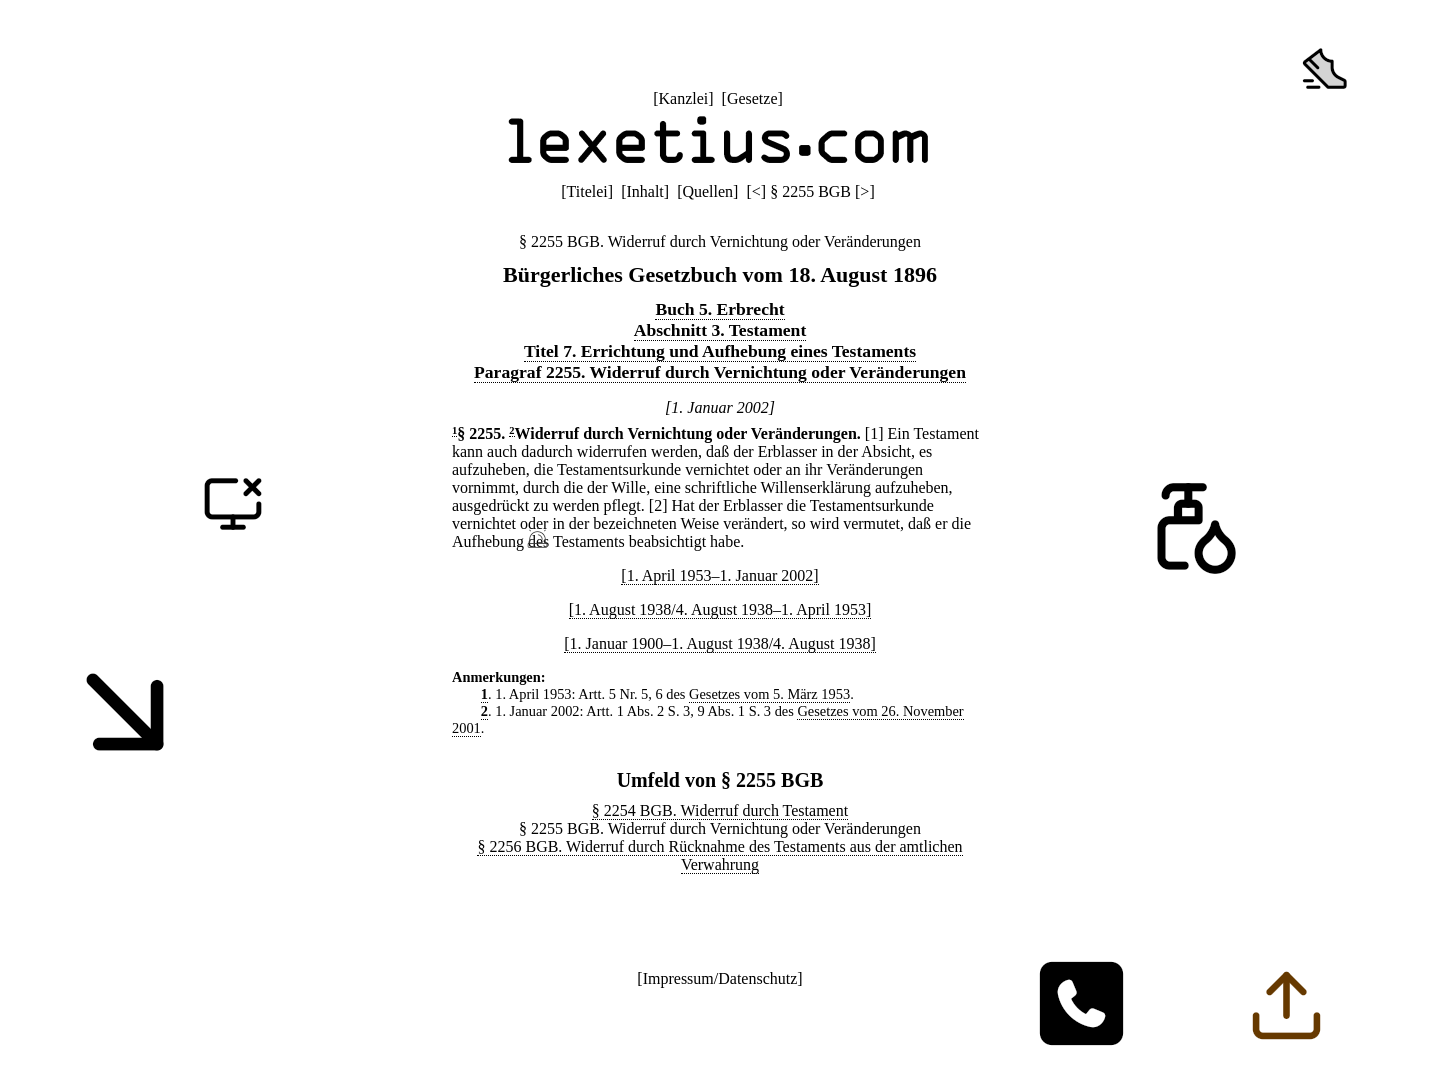 The height and width of the screenshot is (1078, 1440). What do you see at coordinates (233, 504) in the screenshot?
I see `stop sharing your screen` at bounding box center [233, 504].